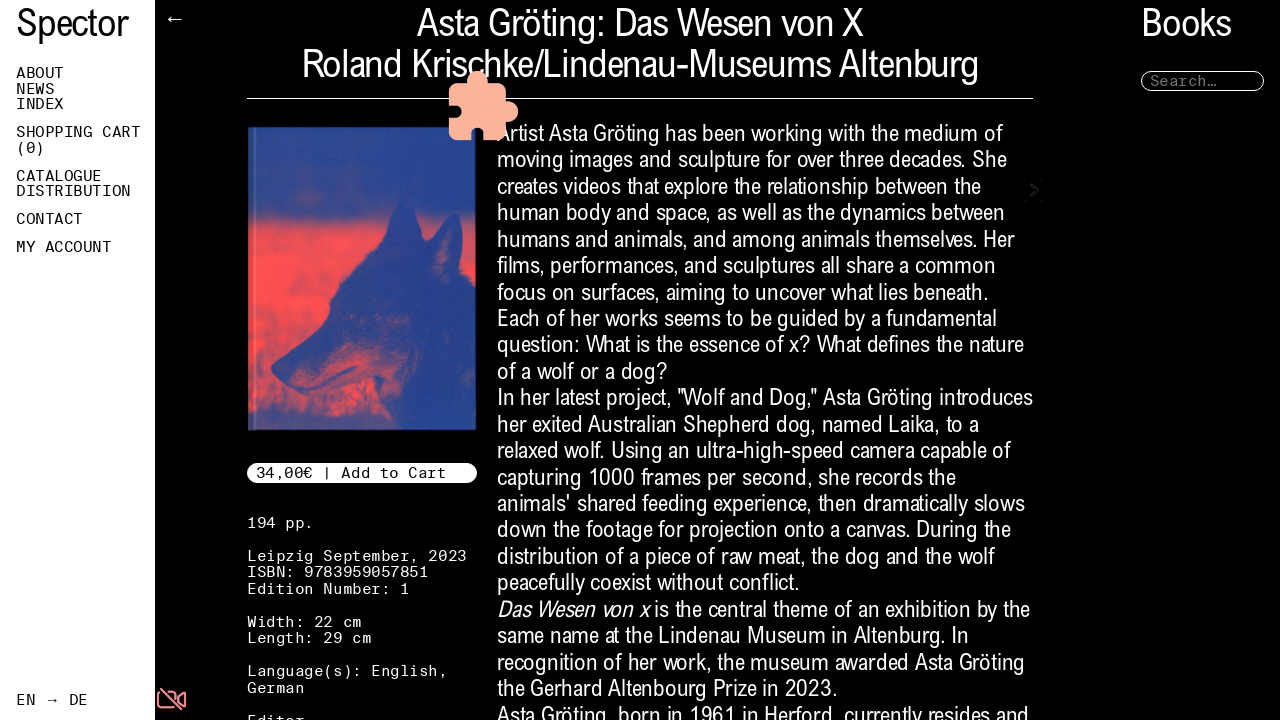  What do you see at coordinates (171, 699) in the screenshot?
I see `turn off camera or disable video` at bounding box center [171, 699].